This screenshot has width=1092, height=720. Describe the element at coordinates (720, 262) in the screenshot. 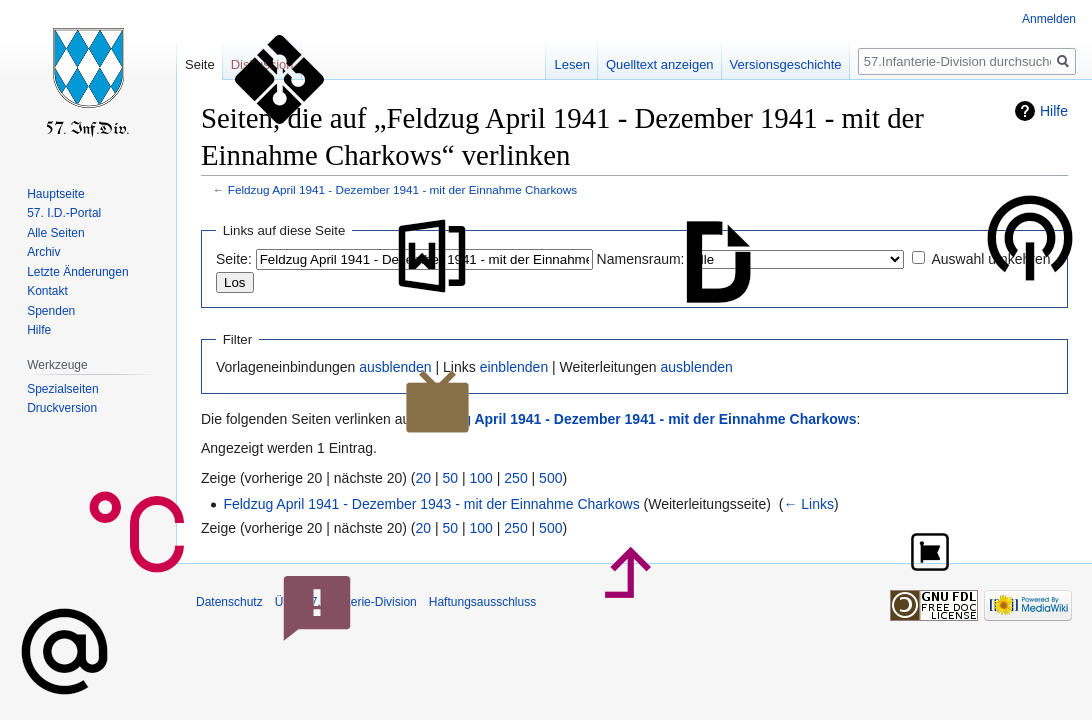

I see `dochub logo - access document signing and editing platform` at that location.